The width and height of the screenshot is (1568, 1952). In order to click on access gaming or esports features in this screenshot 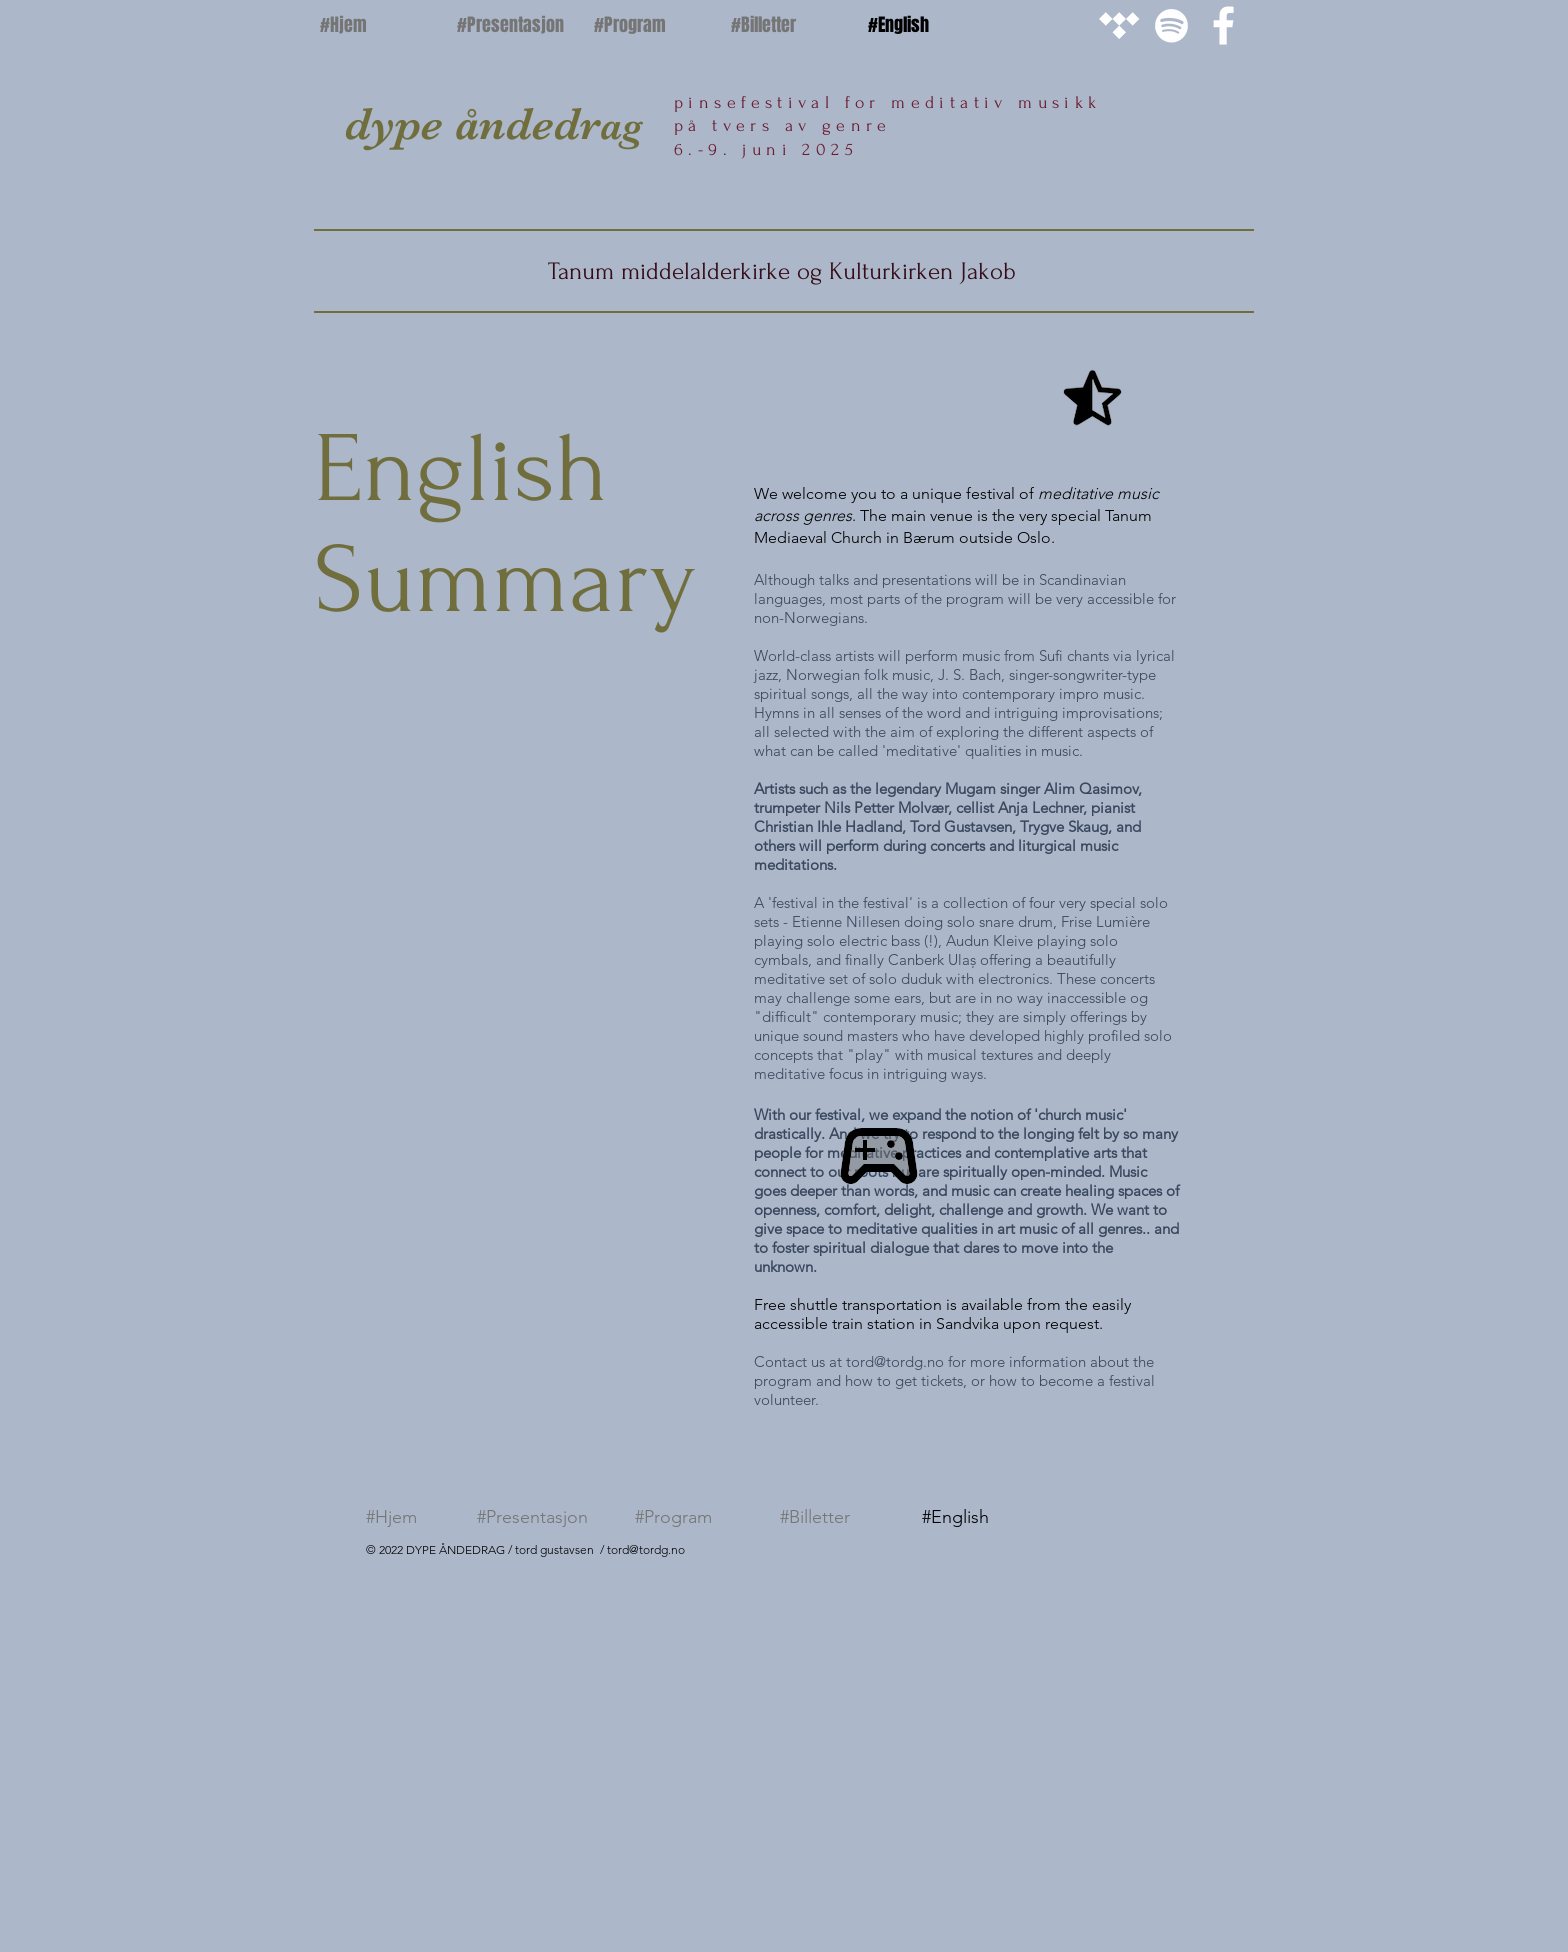, I will do `click(879, 1156)`.